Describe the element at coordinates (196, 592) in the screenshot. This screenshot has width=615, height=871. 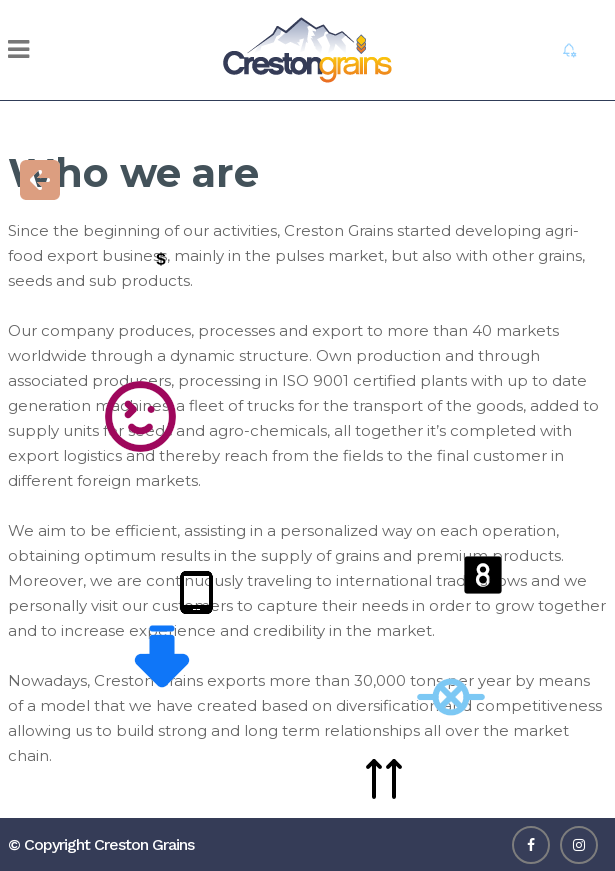
I see `switch to tablet view or mode` at that location.